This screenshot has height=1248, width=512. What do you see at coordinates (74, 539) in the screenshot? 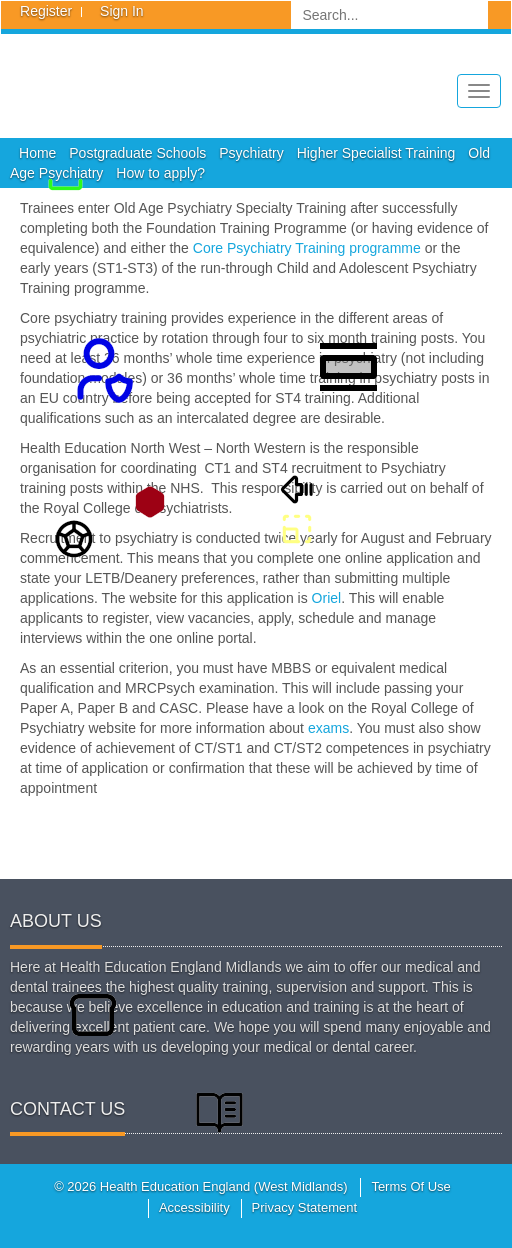
I see `access football or soccer content` at bounding box center [74, 539].